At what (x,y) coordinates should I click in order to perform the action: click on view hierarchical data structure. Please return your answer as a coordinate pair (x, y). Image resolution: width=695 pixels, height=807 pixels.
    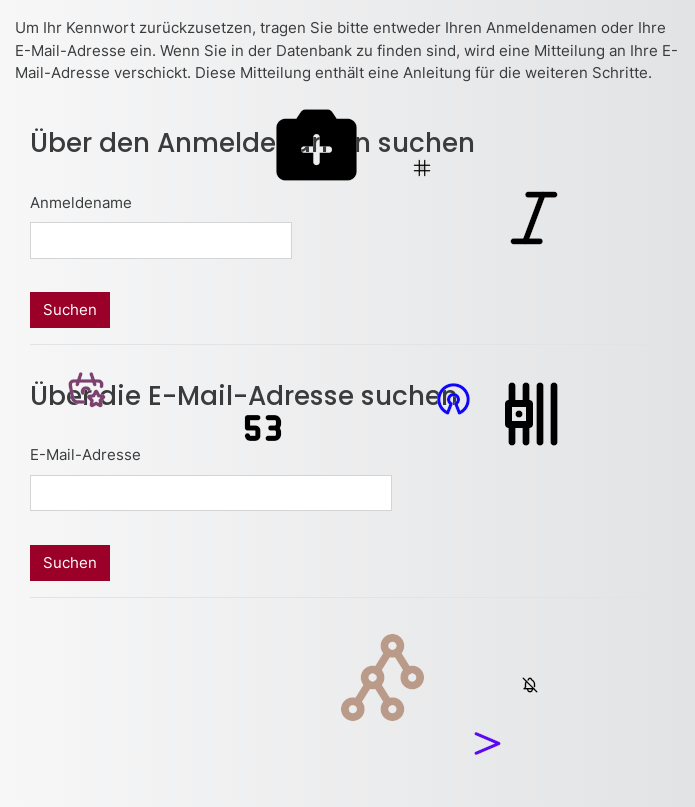
    Looking at the image, I should click on (384, 677).